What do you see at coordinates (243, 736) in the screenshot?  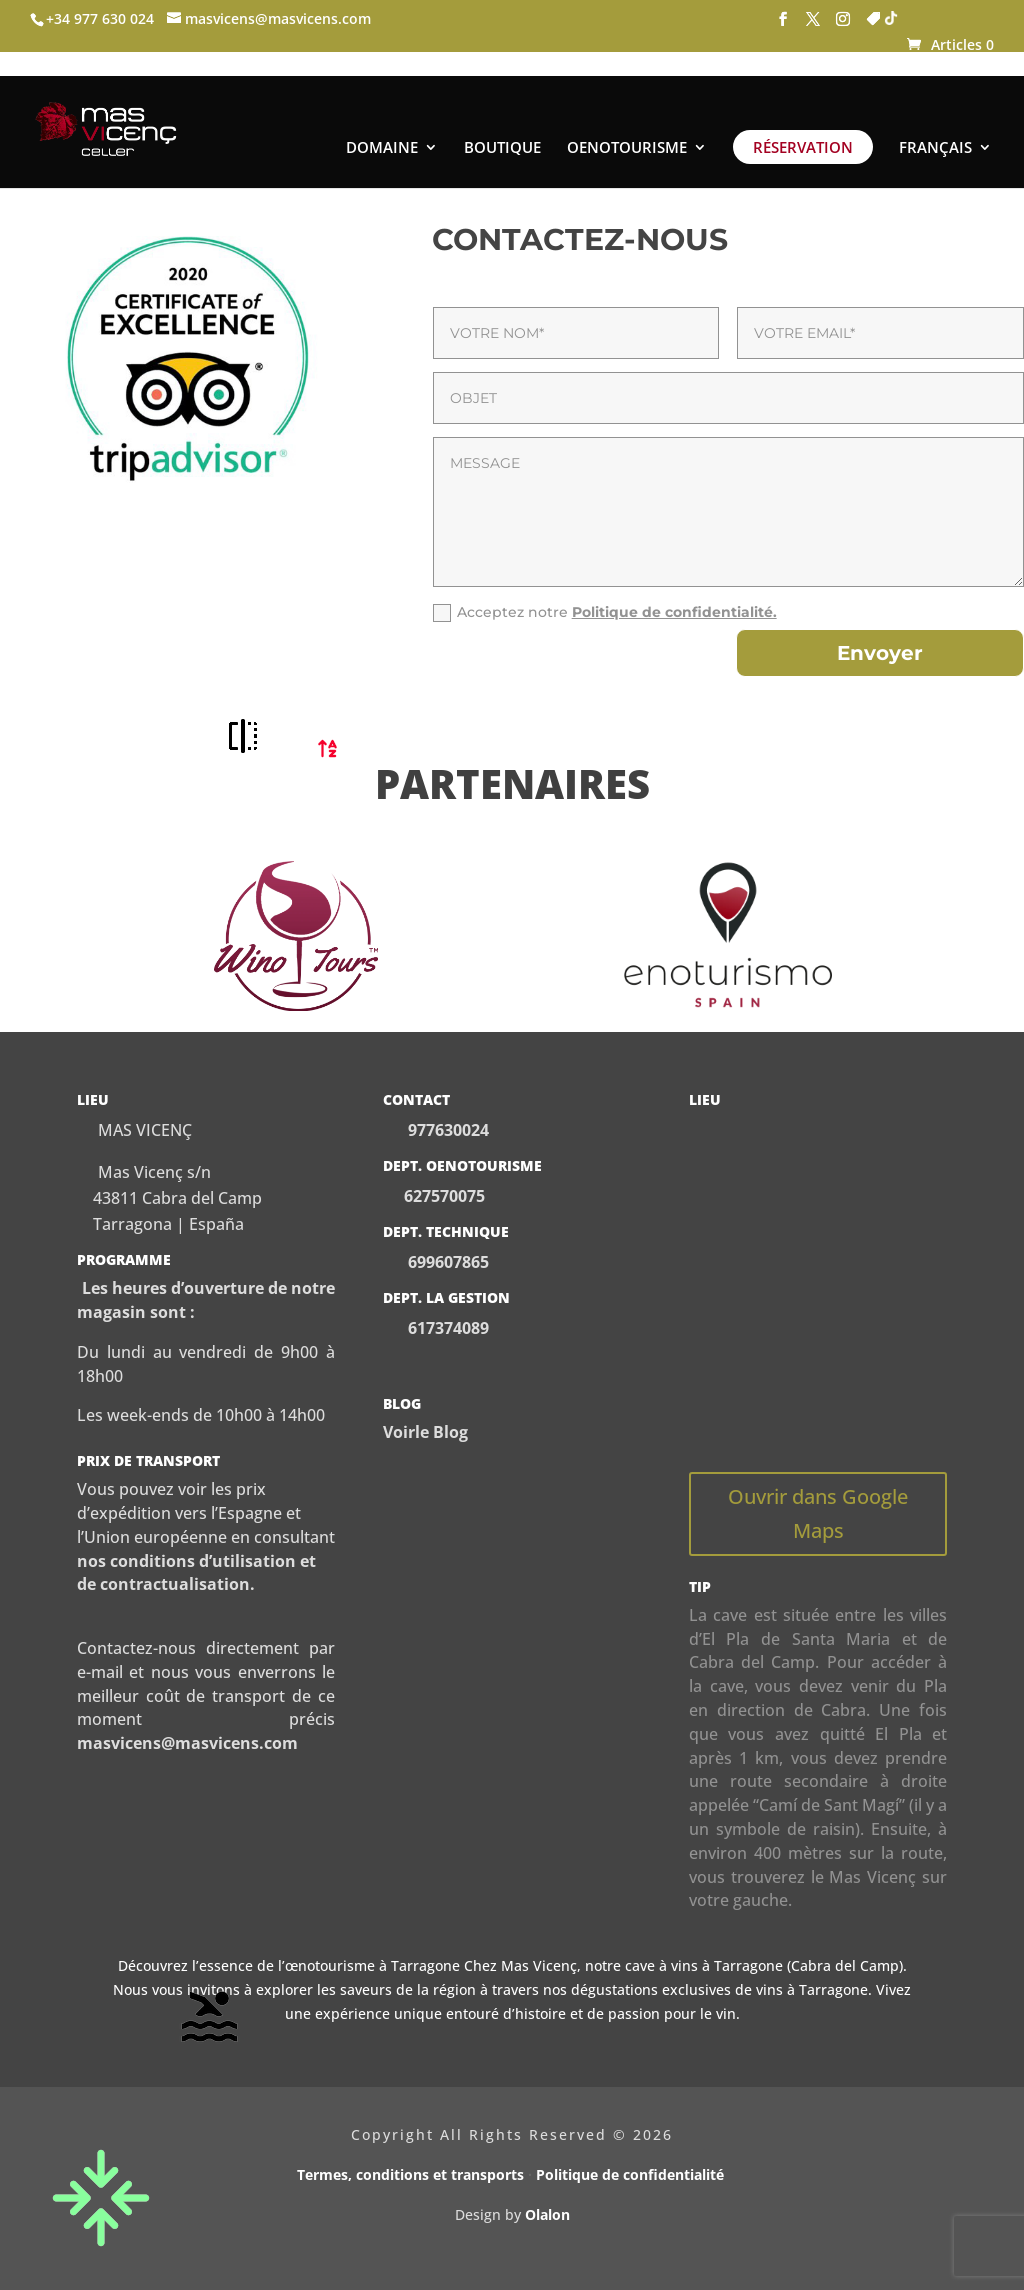 I see `flip image horizontally` at bounding box center [243, 736].